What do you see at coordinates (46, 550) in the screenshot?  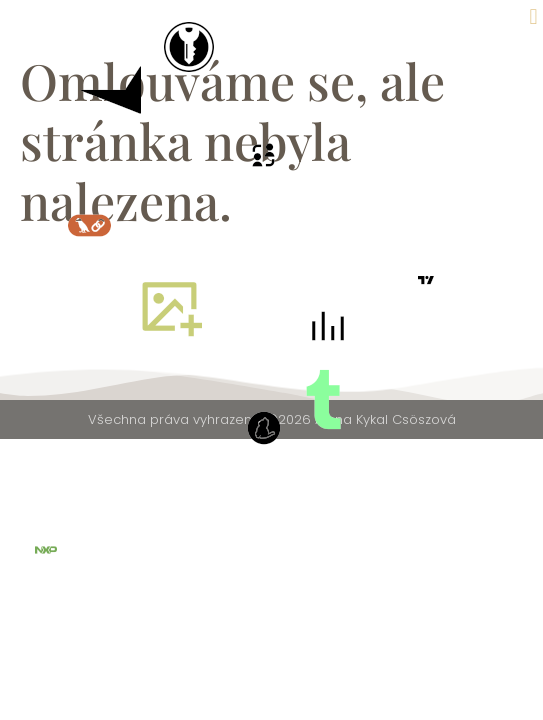 I see `NXP Semiconductors company logo` at bounding box center [46, 550].